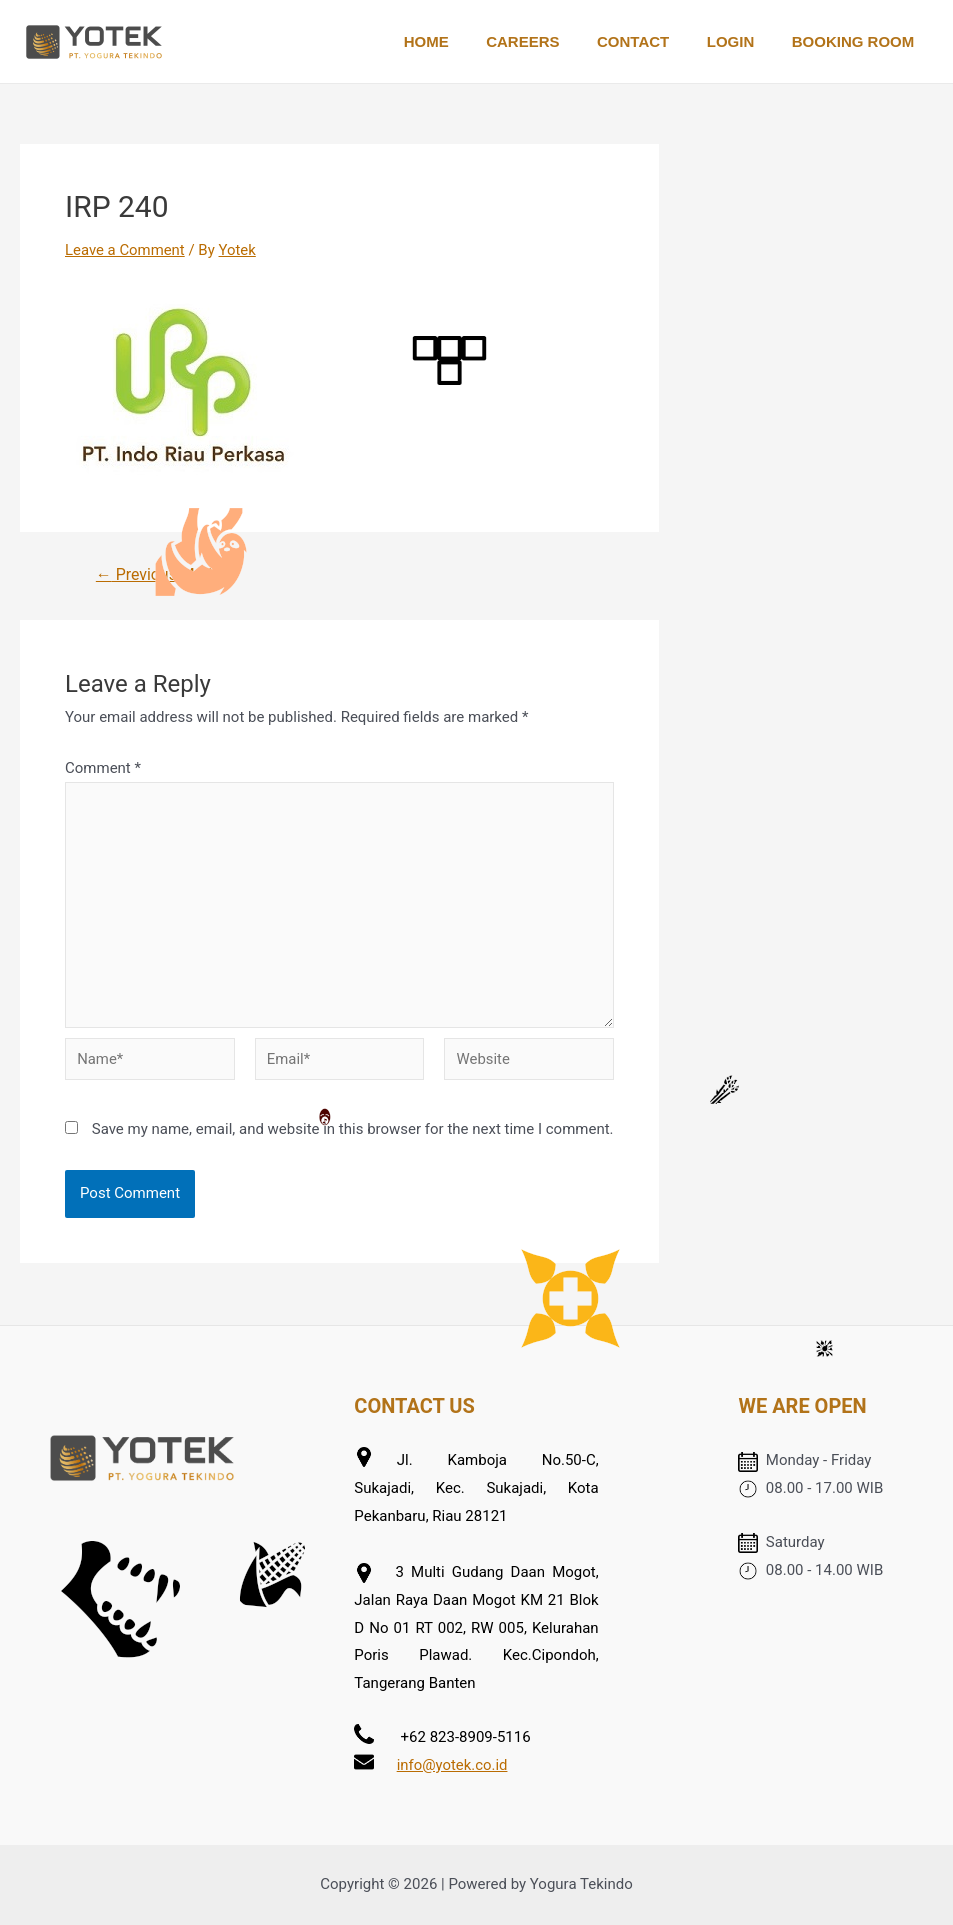  Describe the element at coordinates (121, 1599) in the screenshot. I see `jawbone item in a game inventory` at that location.